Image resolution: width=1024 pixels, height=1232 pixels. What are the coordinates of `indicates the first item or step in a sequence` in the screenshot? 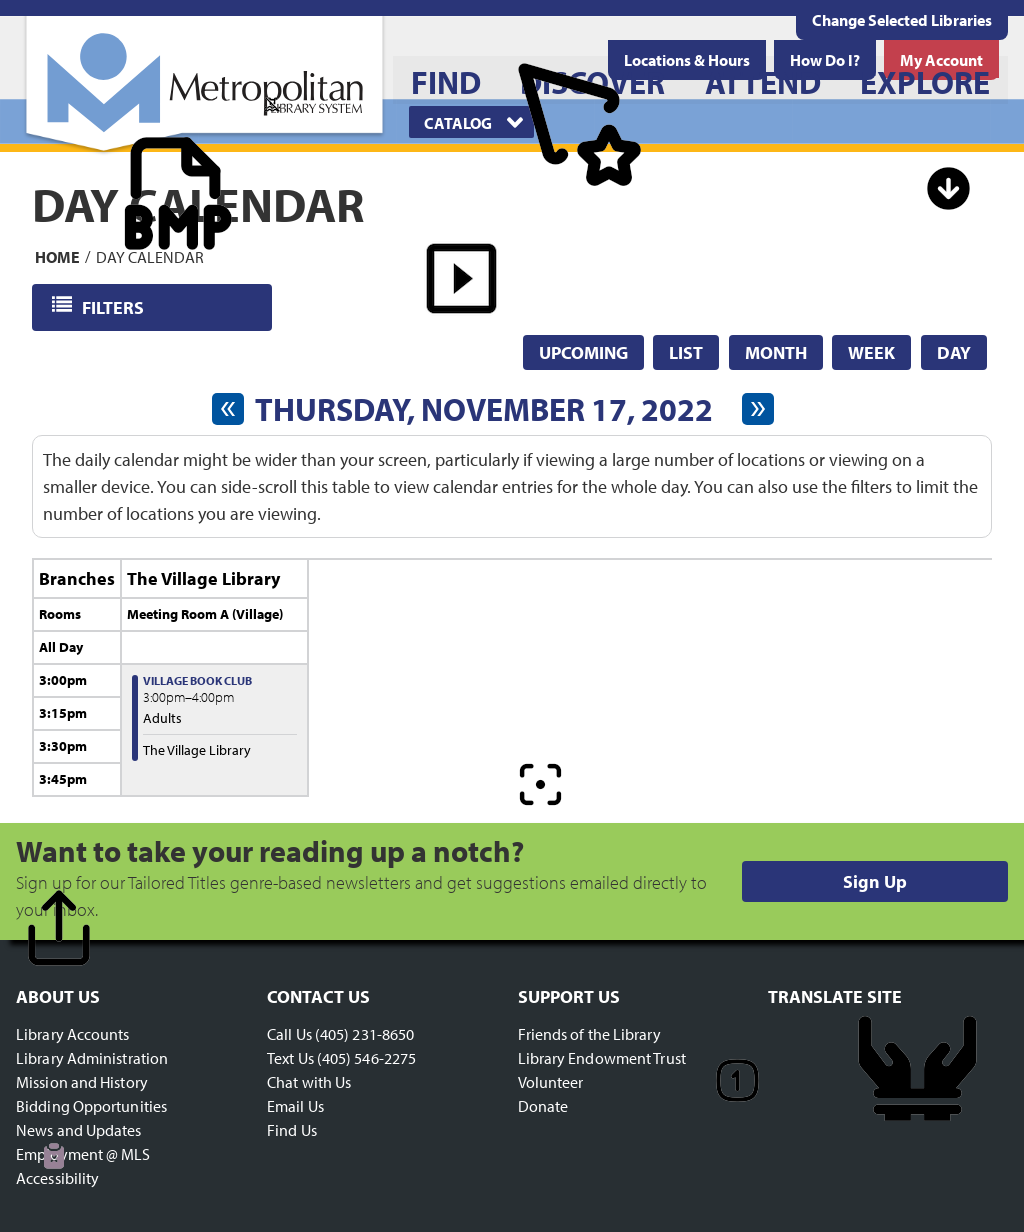 It's located at (737, 1080).